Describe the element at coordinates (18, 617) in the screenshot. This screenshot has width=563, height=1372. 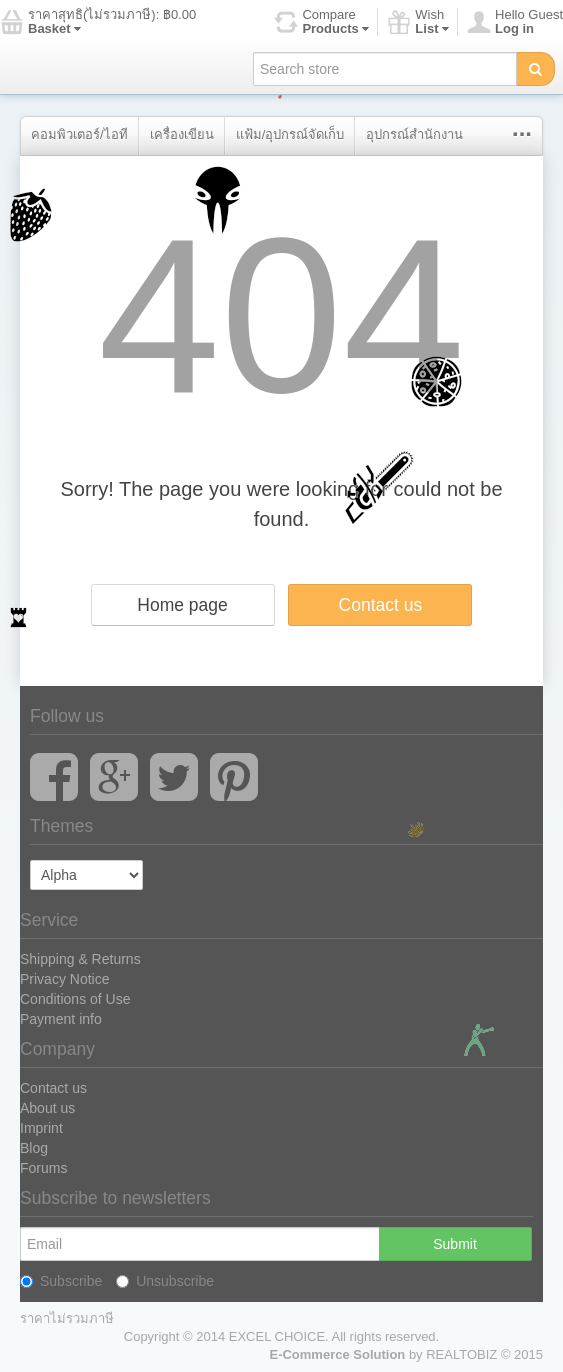
I see `access your favorite or saved fortress in a game` at that location.